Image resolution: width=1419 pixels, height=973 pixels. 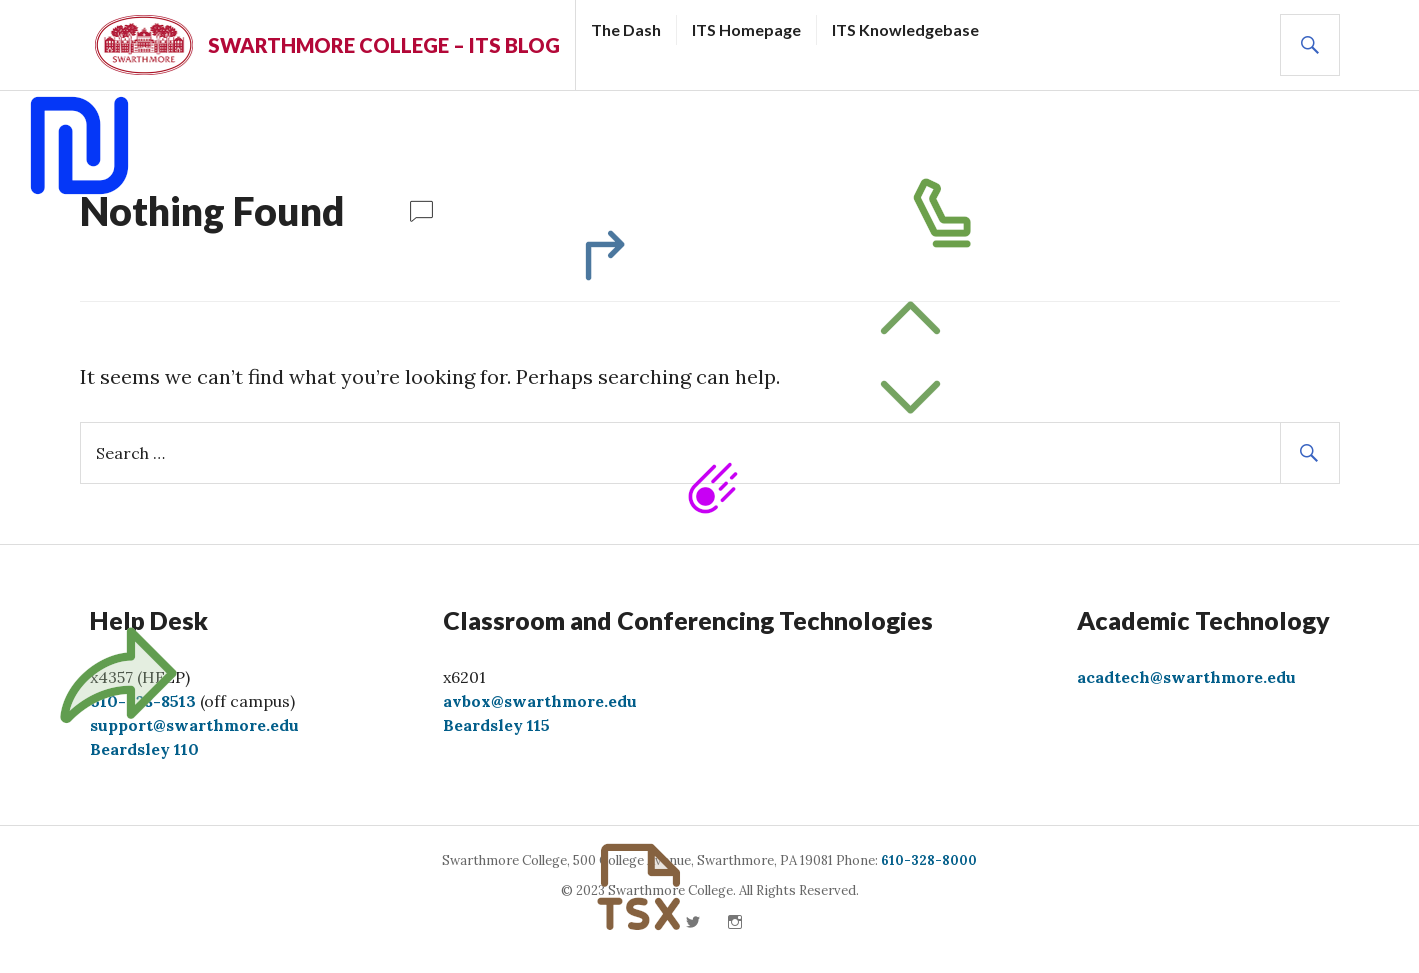 I want to click on open chat or messaging, so click(x=421, y=209).